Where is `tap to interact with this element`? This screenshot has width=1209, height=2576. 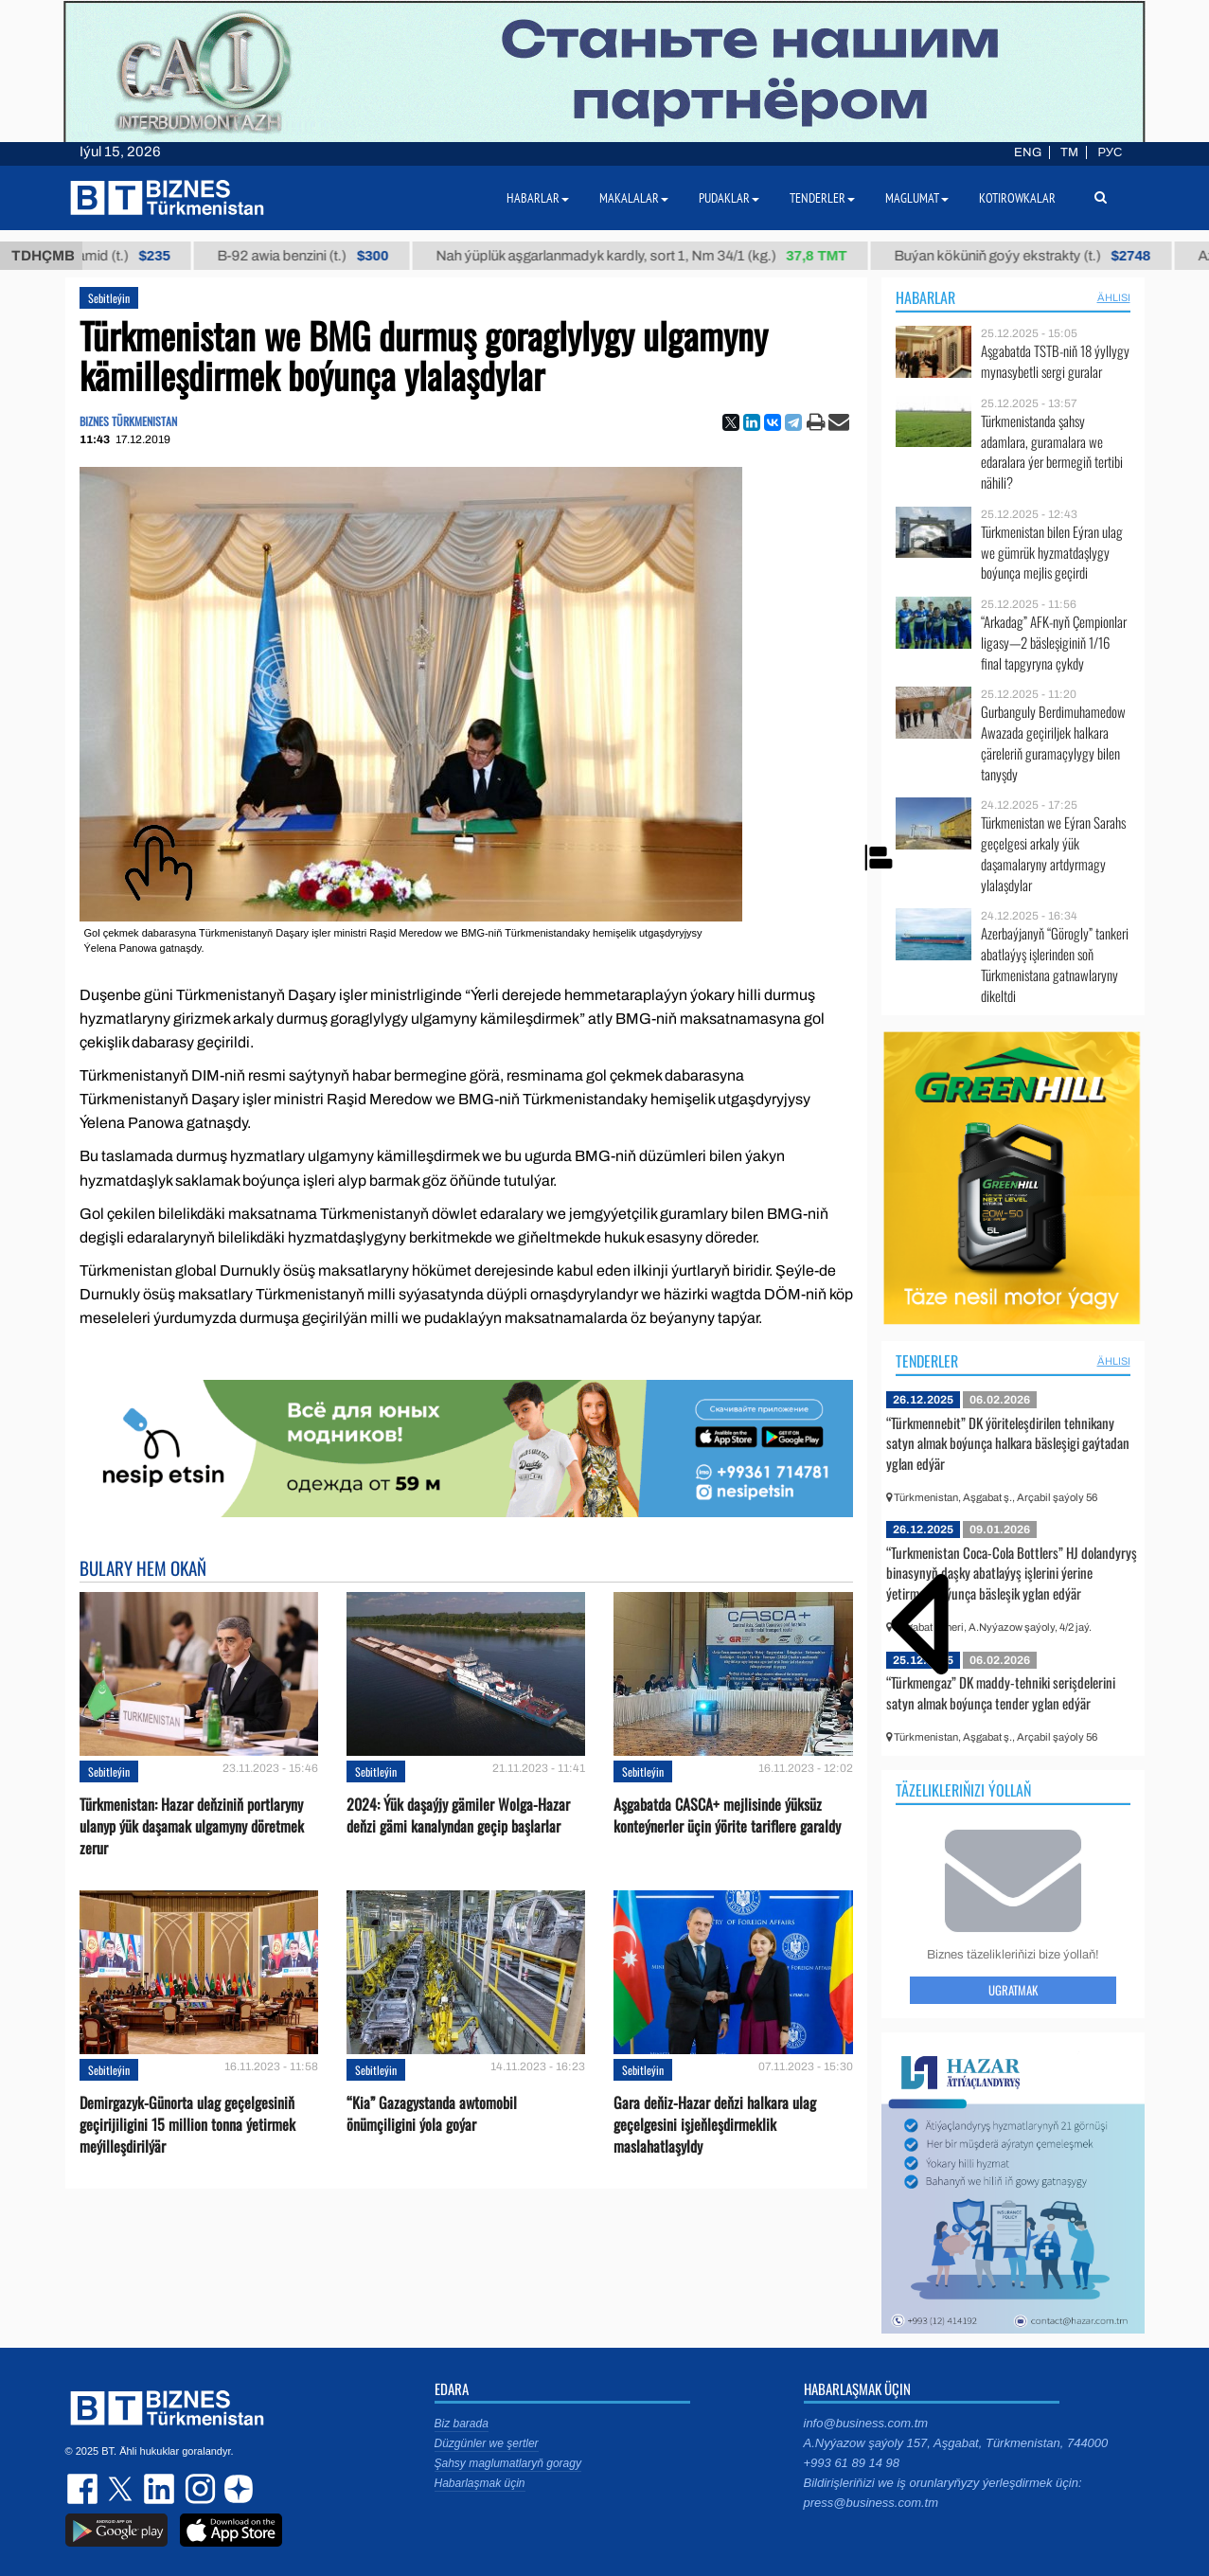 tap to interact with this element is located at coordinates (158, 864).